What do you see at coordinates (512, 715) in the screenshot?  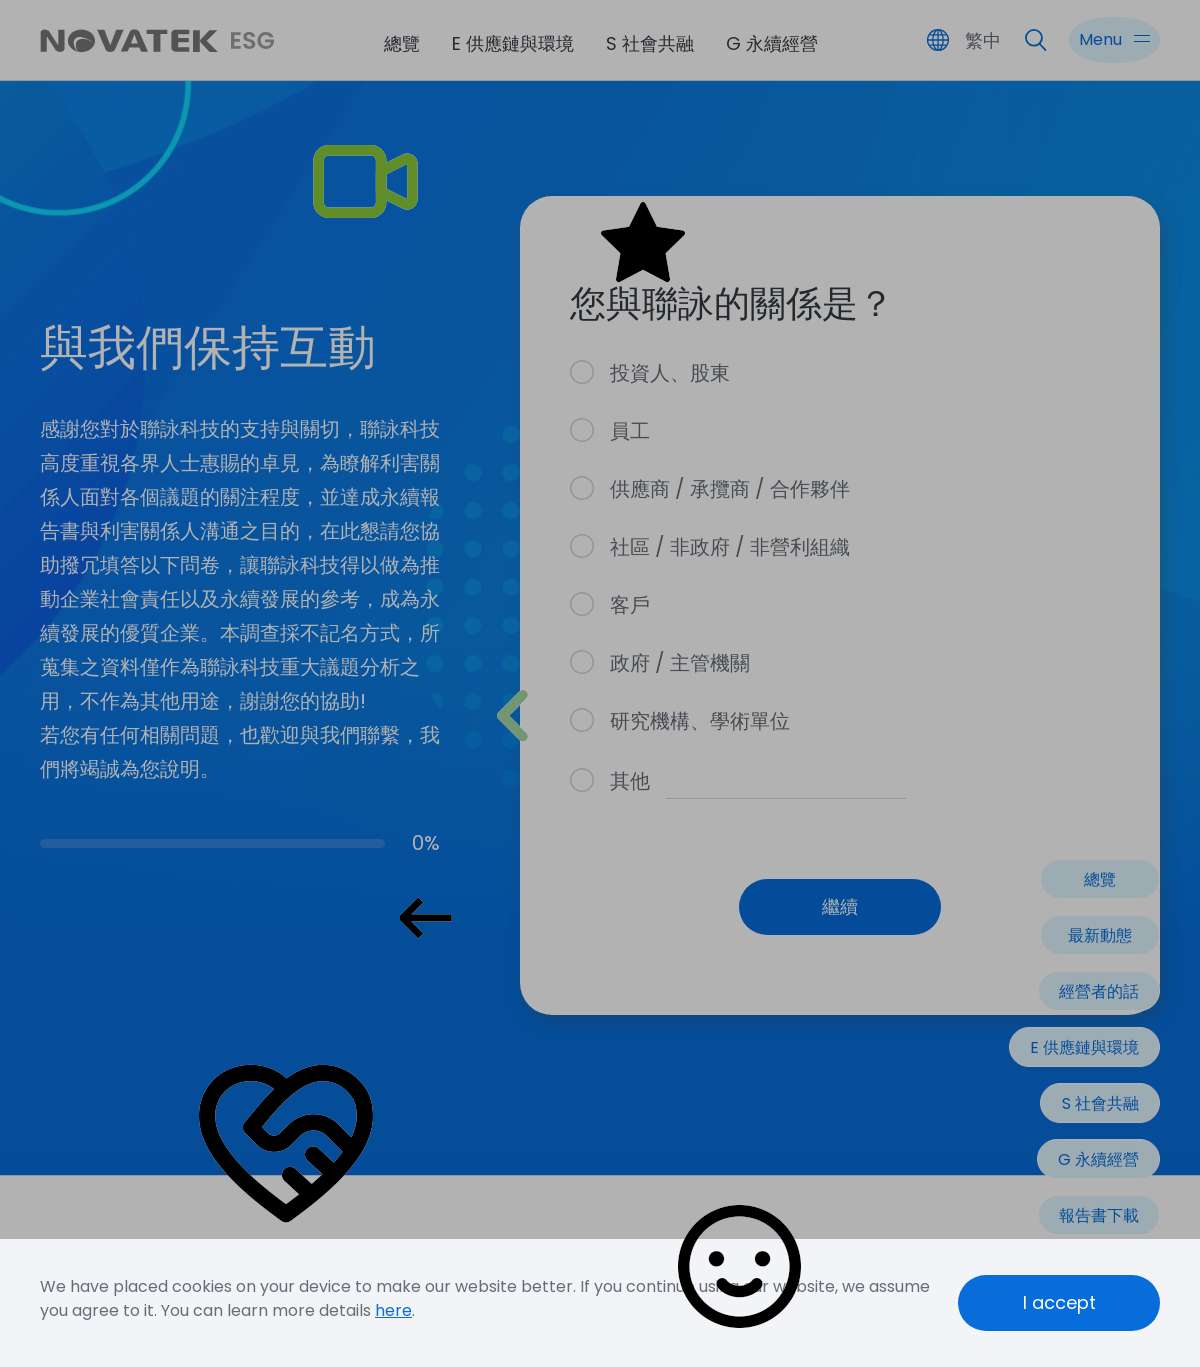 I see `go back to the previous screen` at bounding box center [512, 715].